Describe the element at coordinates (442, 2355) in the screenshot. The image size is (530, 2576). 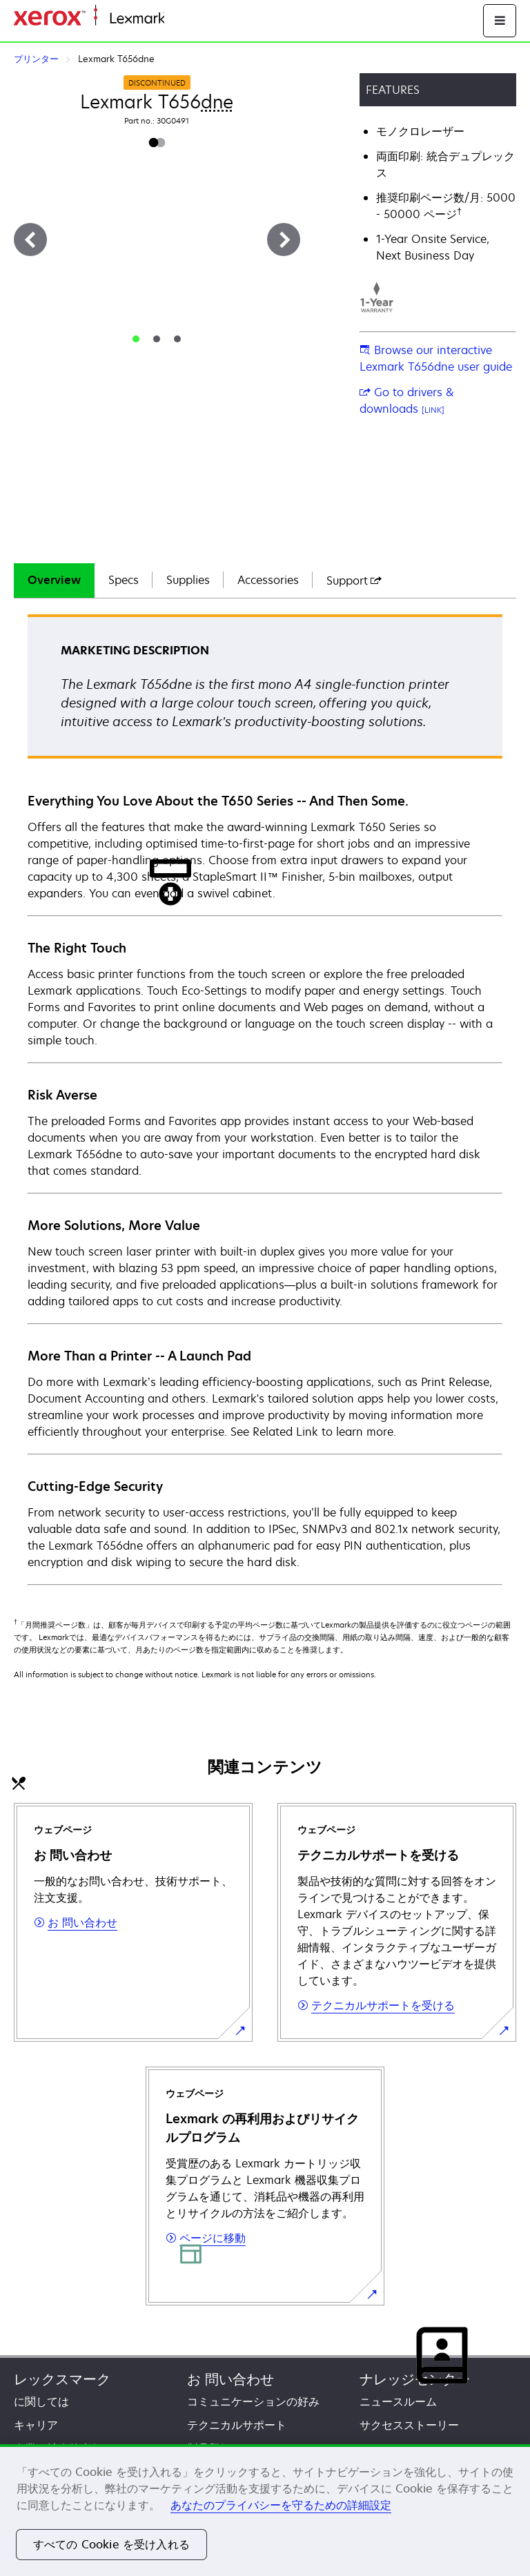
I see `open your contacts book` at that location.